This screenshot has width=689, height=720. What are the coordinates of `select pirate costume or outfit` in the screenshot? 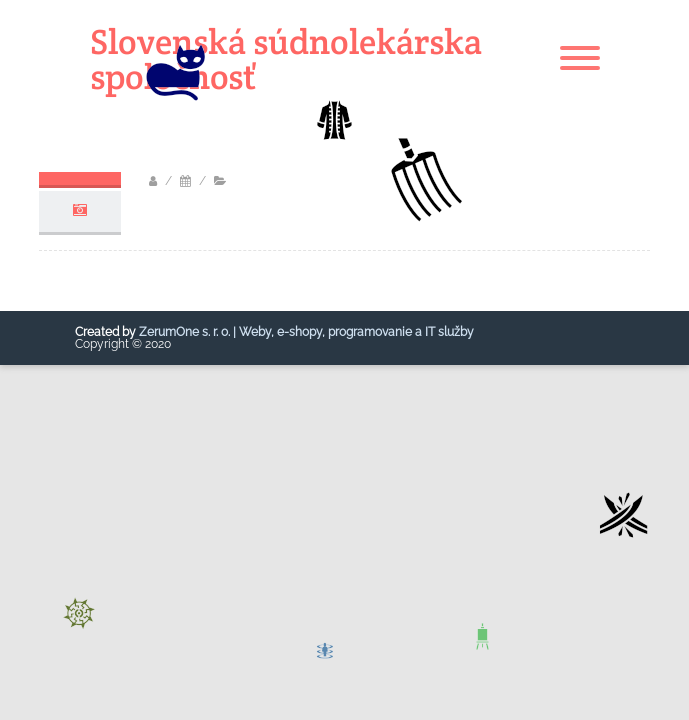 It's located at (334, 119).